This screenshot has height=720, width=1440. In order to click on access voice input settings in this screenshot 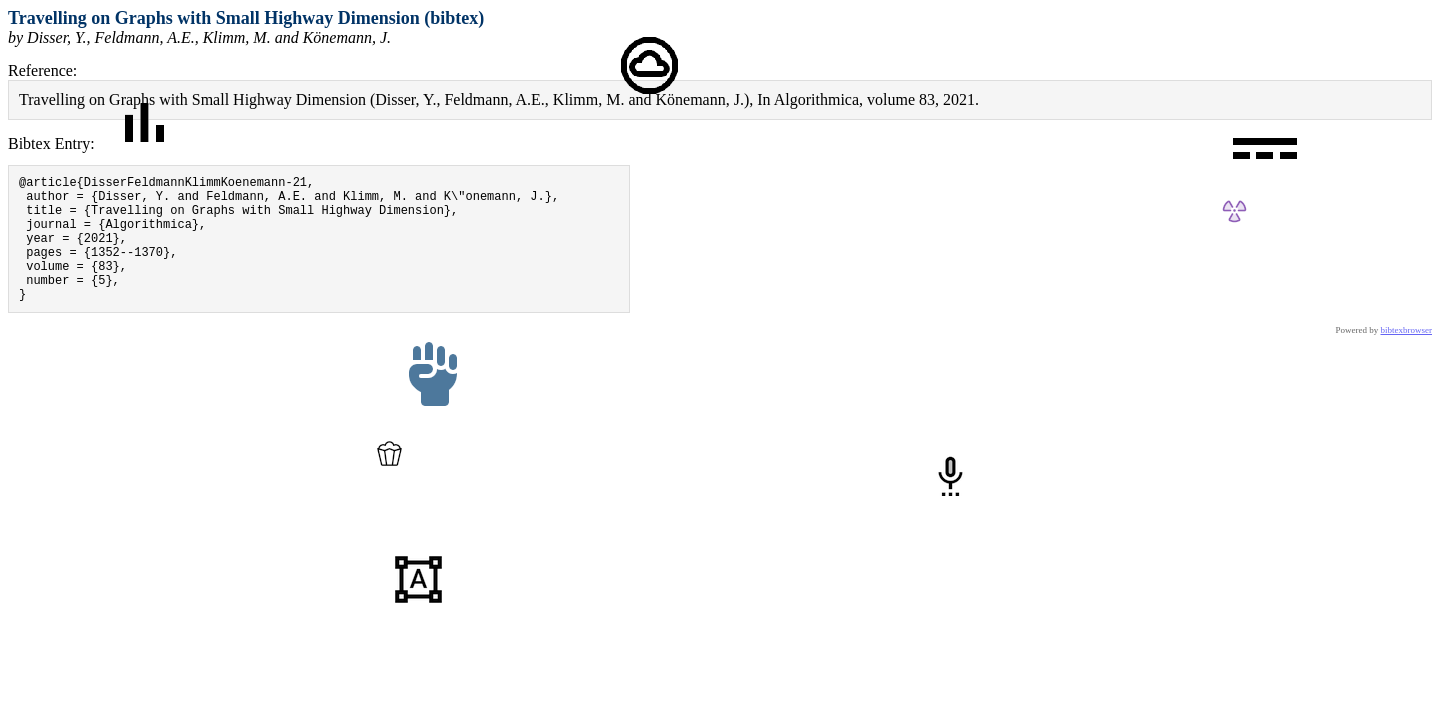, I will do `click(950, 475)`.